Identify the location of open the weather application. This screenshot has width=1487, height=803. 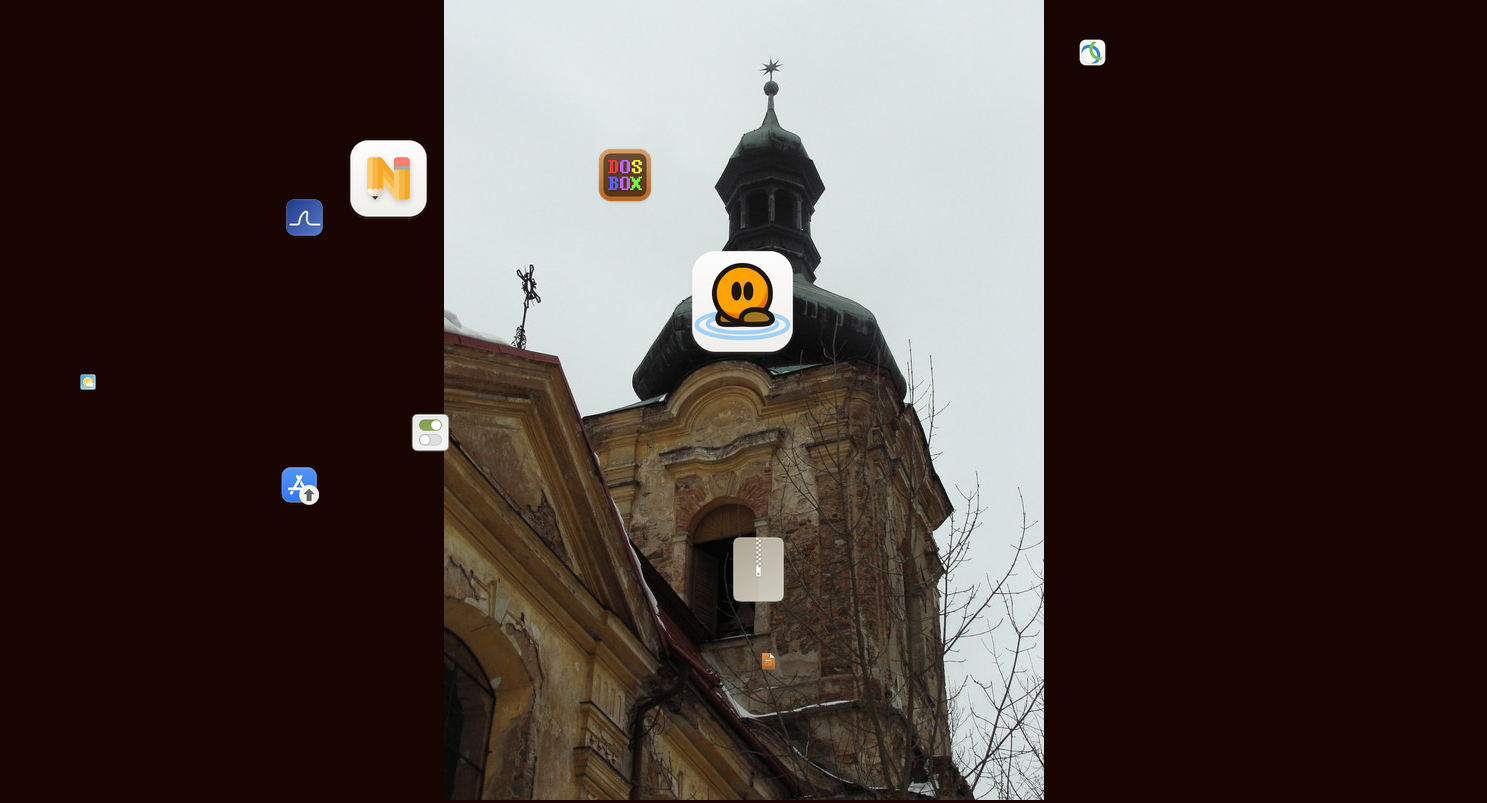
(88, 382).